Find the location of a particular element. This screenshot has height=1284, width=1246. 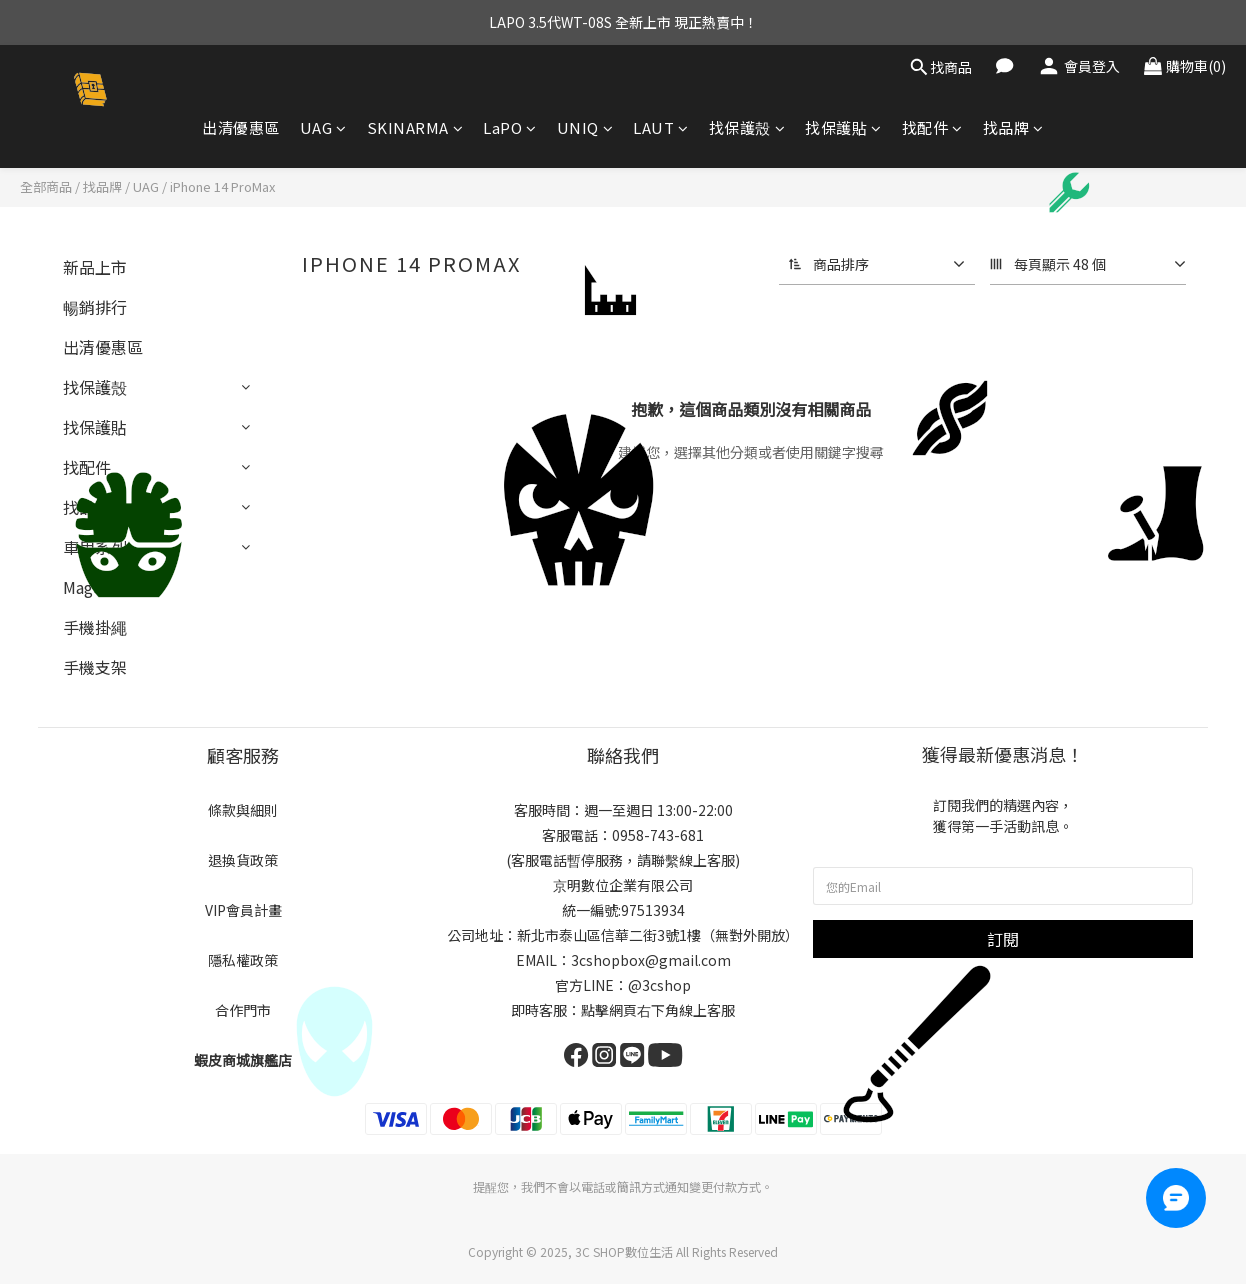

indicates danger or deadly hazard in gameplay is located at coordinates (579, 498).